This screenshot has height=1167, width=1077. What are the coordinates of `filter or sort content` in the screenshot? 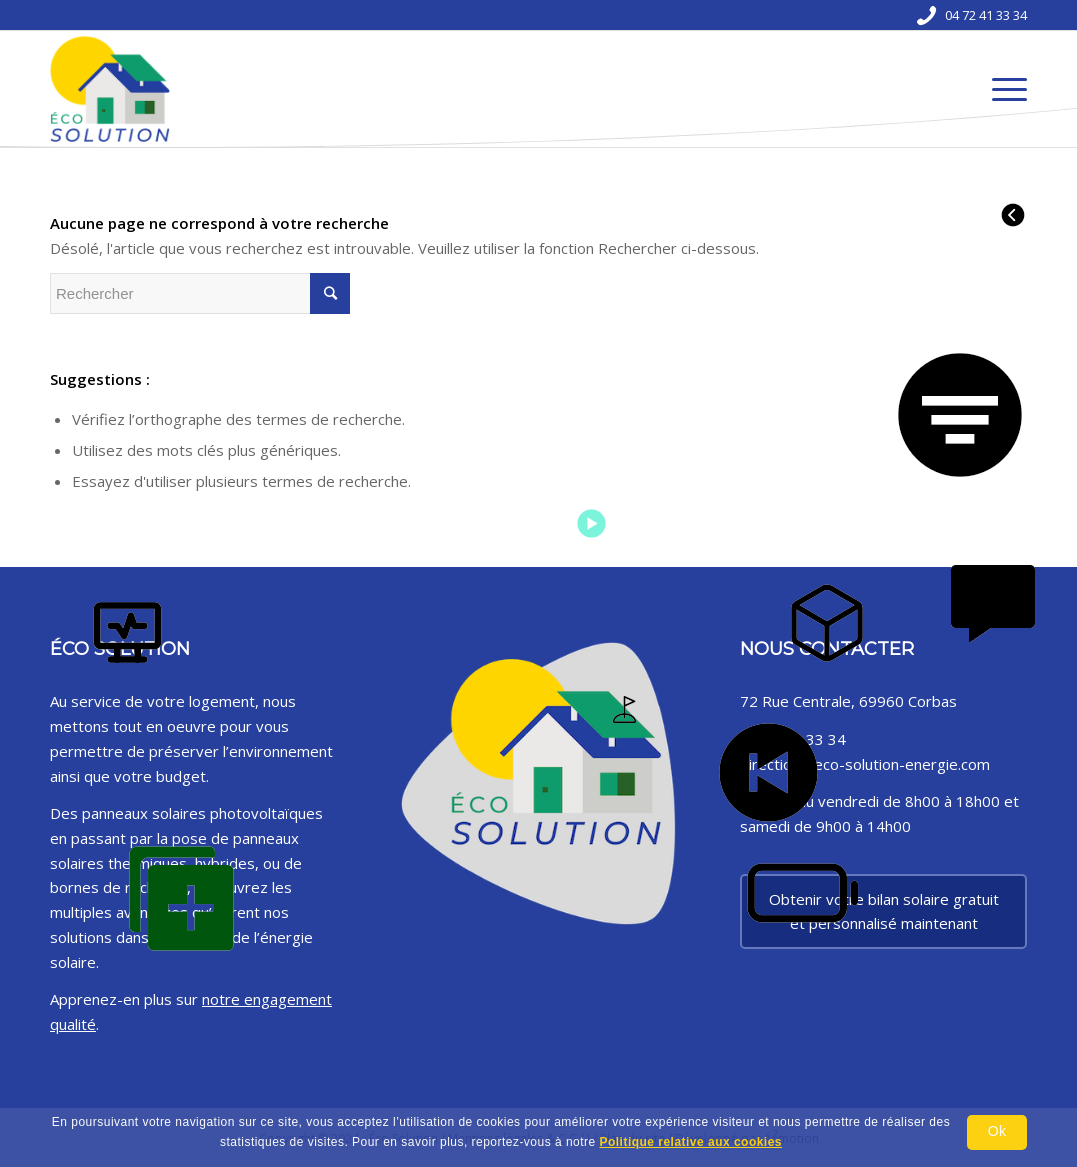 It's located at (960, 415).